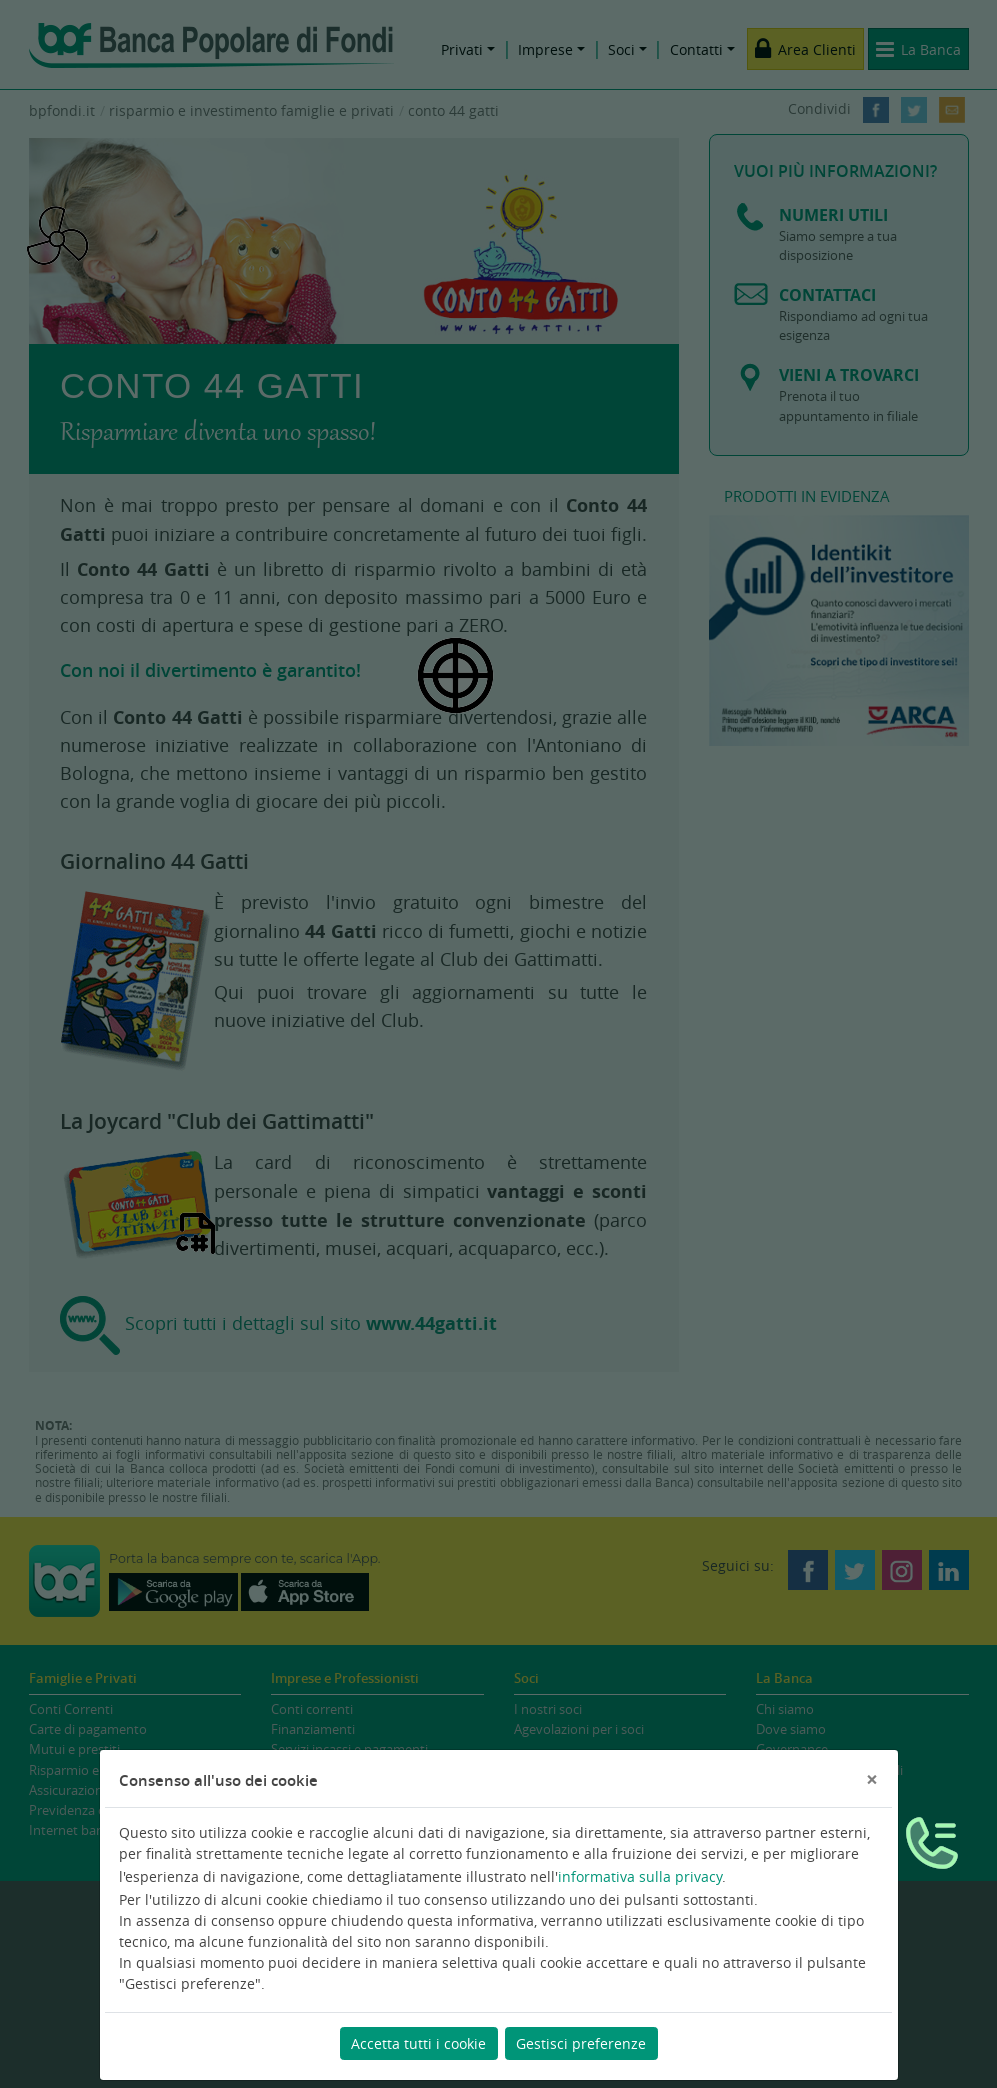 Image resolution: width=997 pixels, height=2088 pixels. What do you see at coordinates (933, 1842) in the screenshot?
I see `view contact list` at bounding box center [933, 1842].